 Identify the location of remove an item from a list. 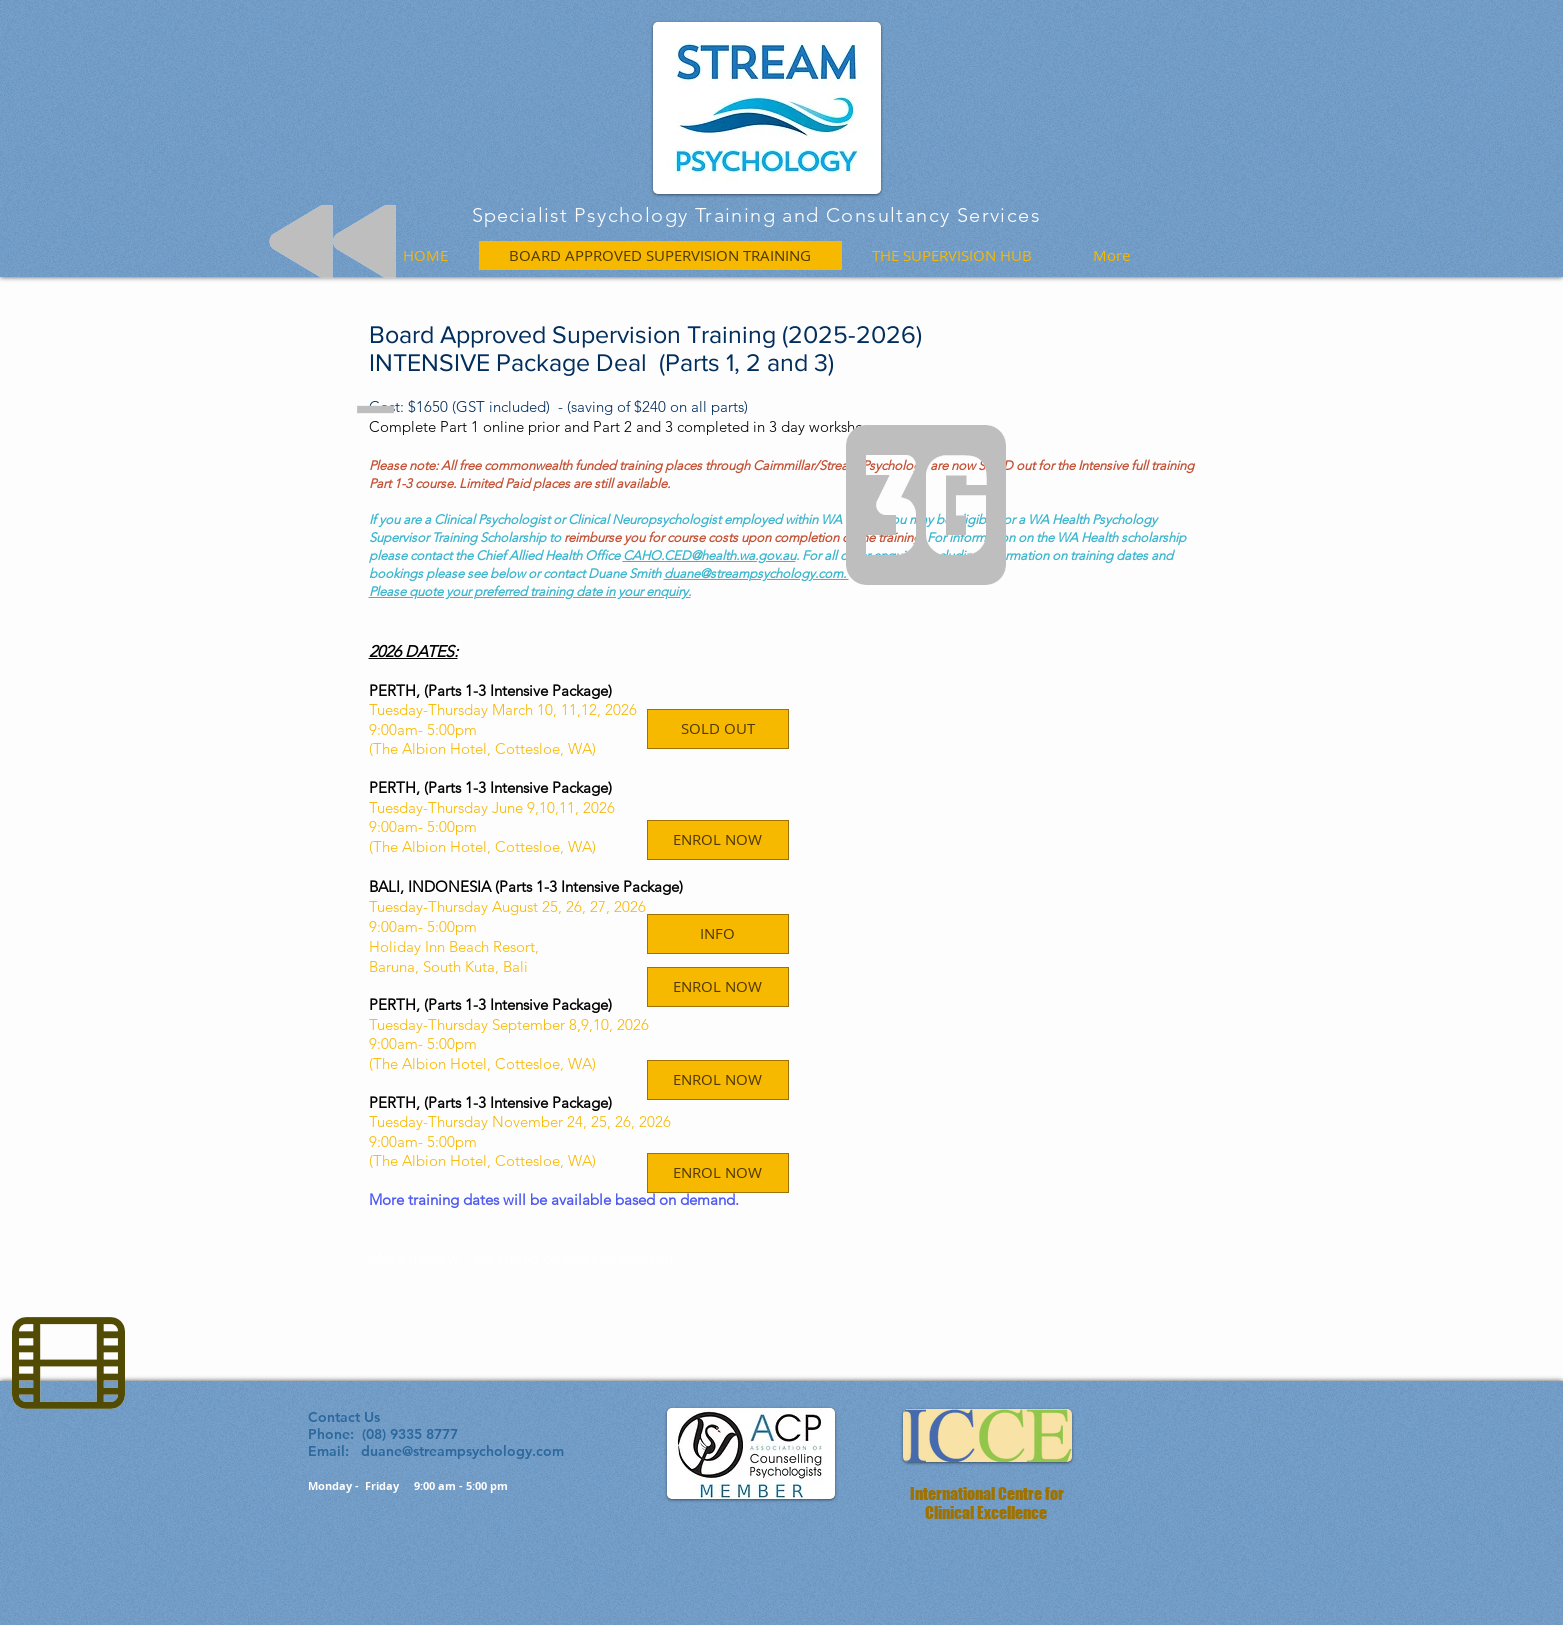
(375, 409).